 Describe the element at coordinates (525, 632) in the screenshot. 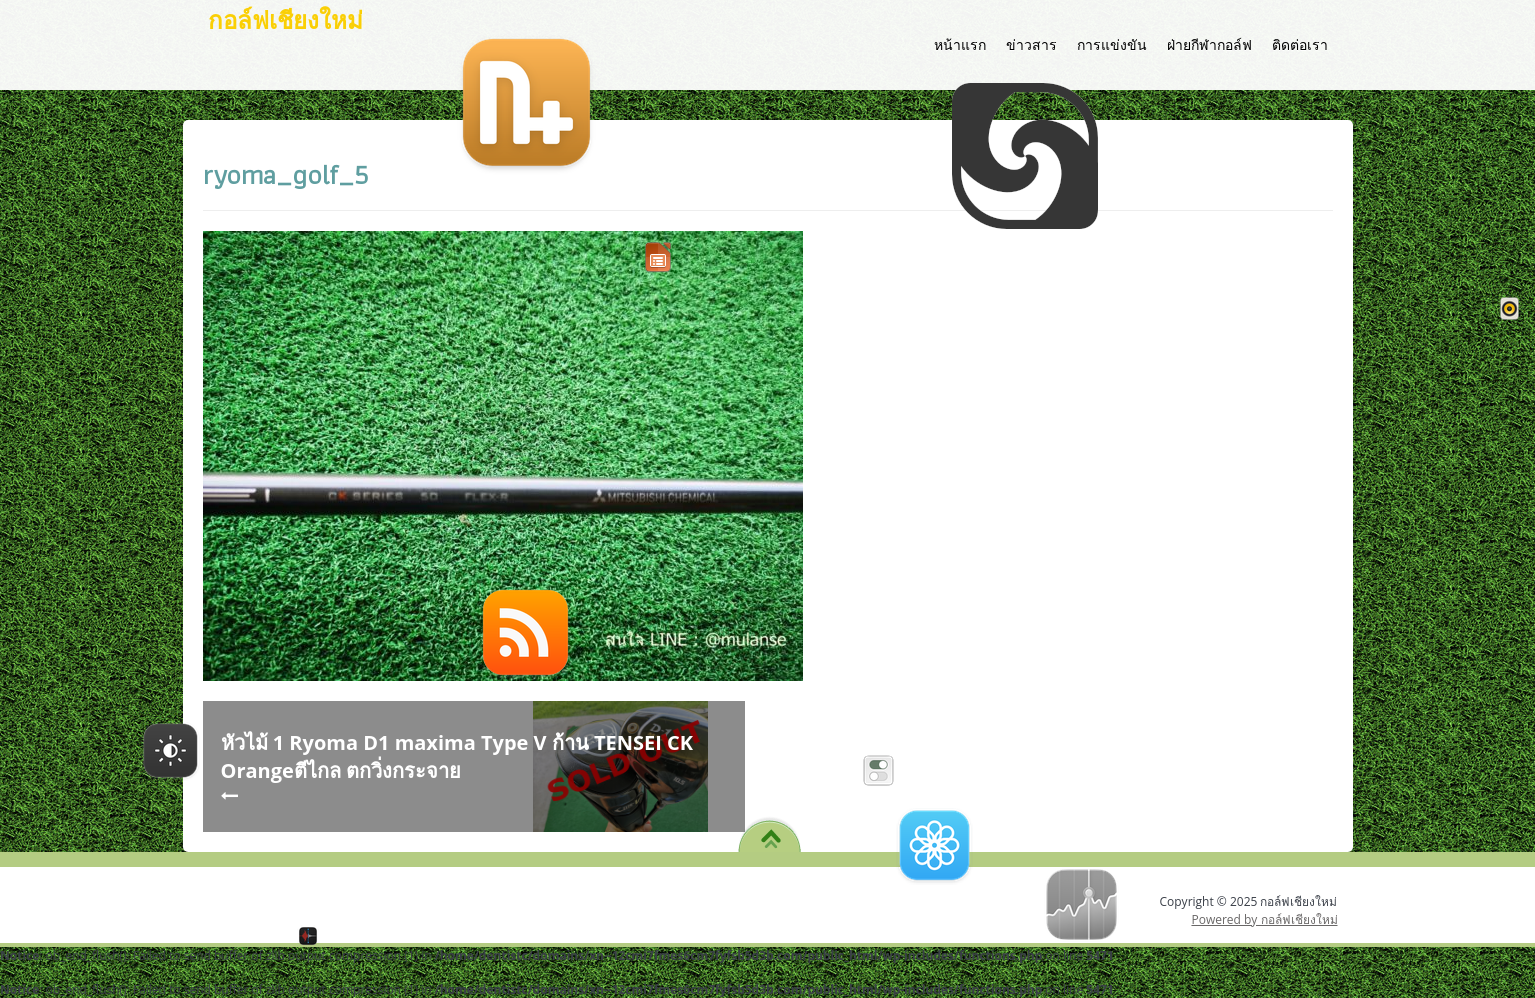

I see `open rss feed reader app` at that location.